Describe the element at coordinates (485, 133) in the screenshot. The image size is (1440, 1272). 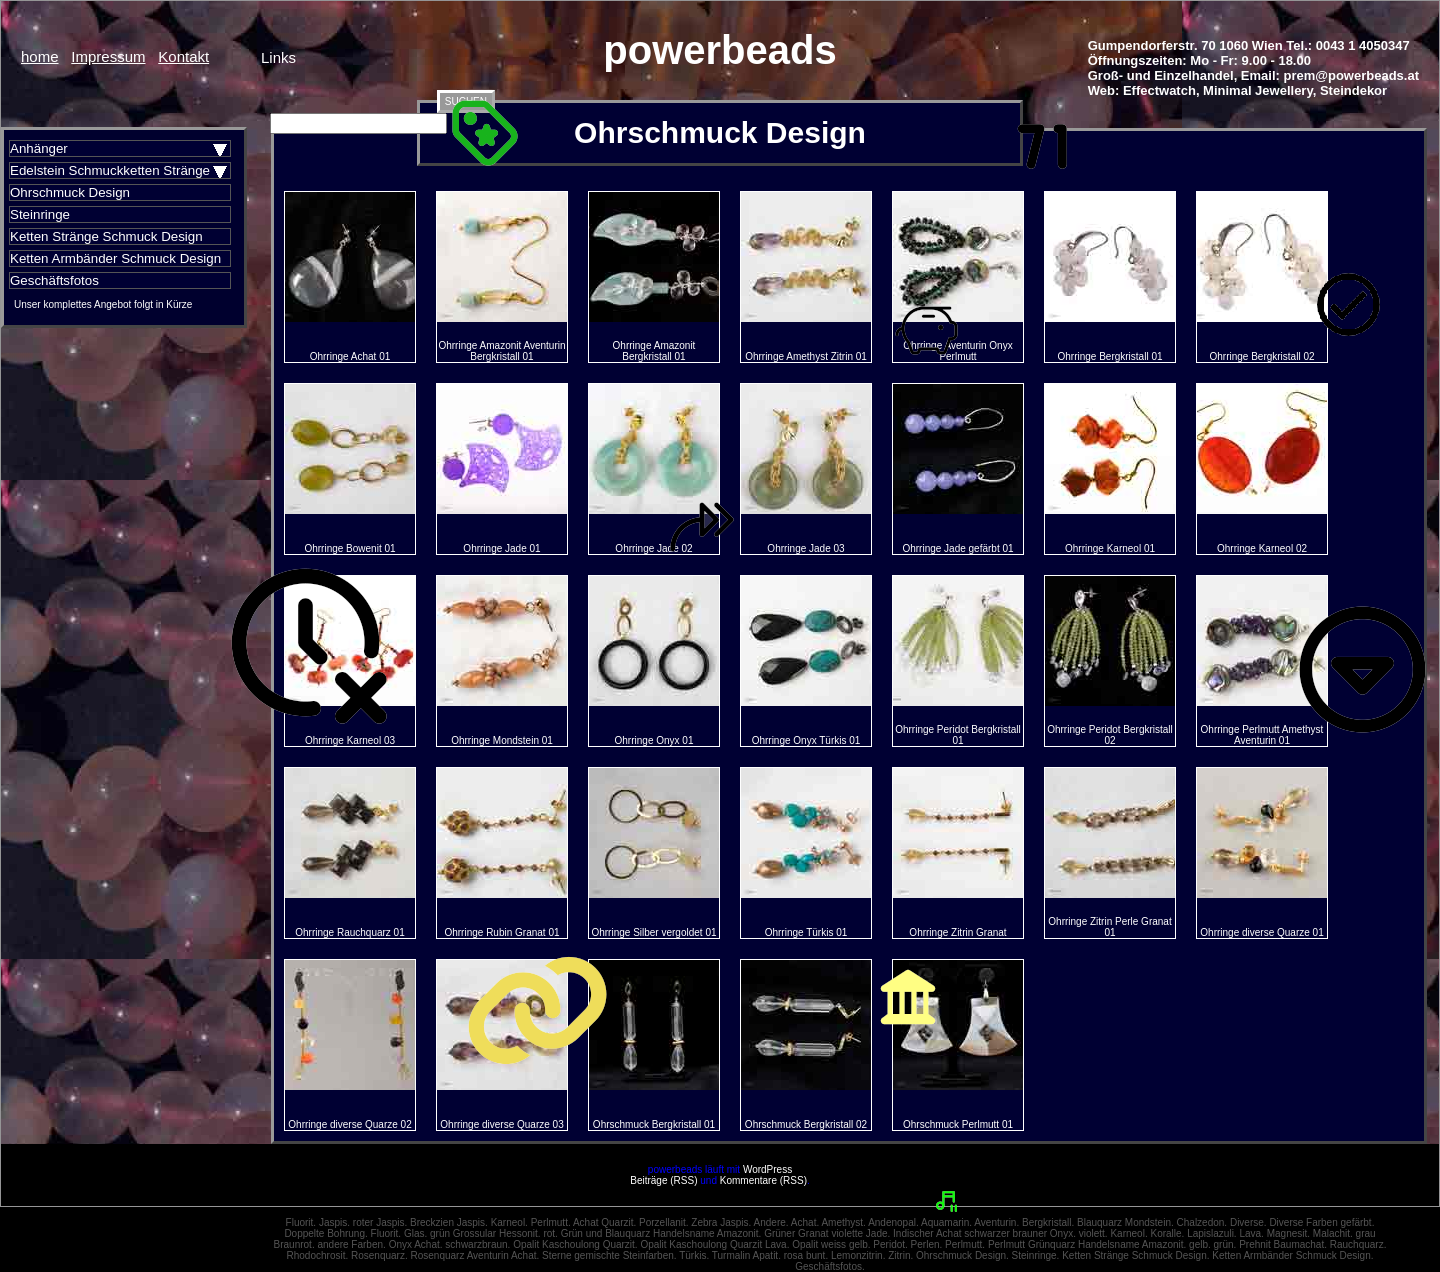
I see `mark item as favorite` at that location.